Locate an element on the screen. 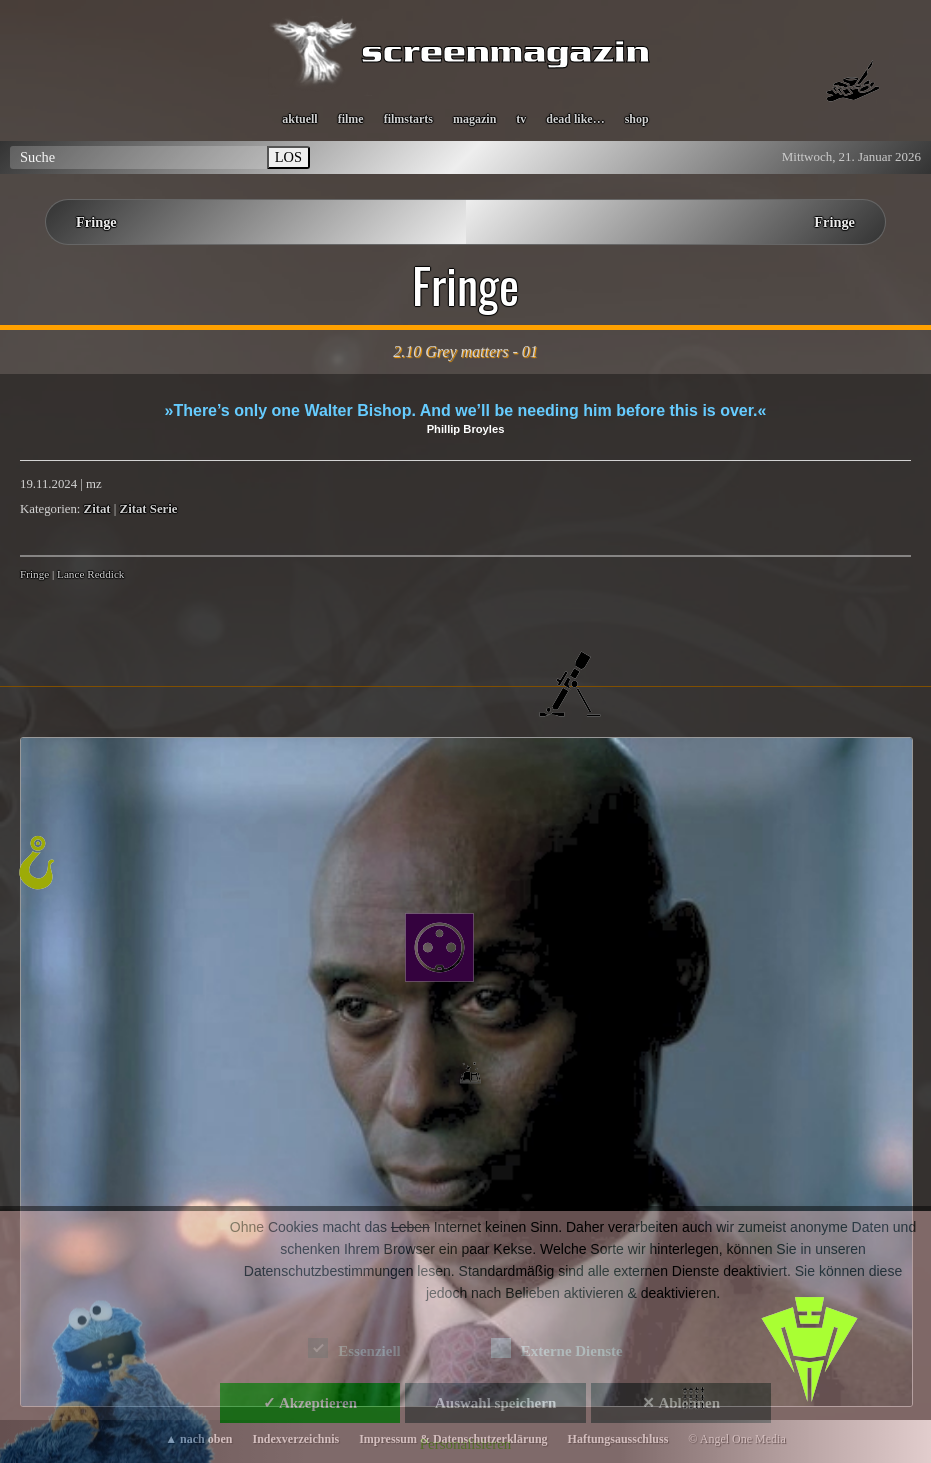 This screenshot has width=931, height=1463. indicates a group or team of players is located at coordinates (694, 1398).